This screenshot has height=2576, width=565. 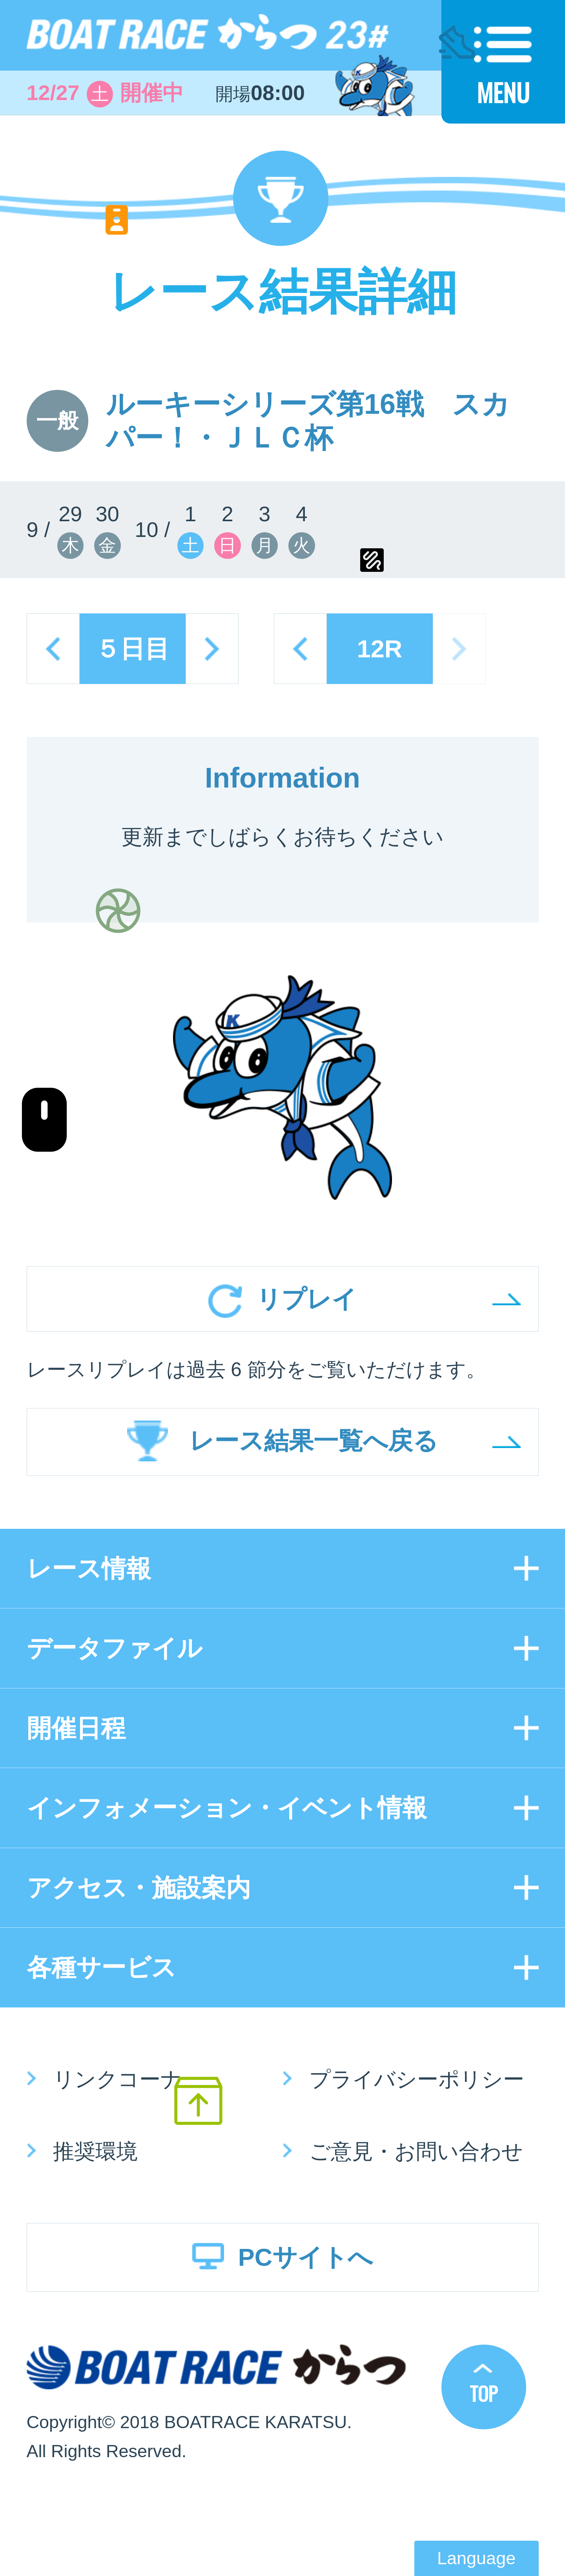 What do you see at coordinates (456, 44) in the screenshot?
I see `track your running or walking activity` at bounding box center [456, 44].